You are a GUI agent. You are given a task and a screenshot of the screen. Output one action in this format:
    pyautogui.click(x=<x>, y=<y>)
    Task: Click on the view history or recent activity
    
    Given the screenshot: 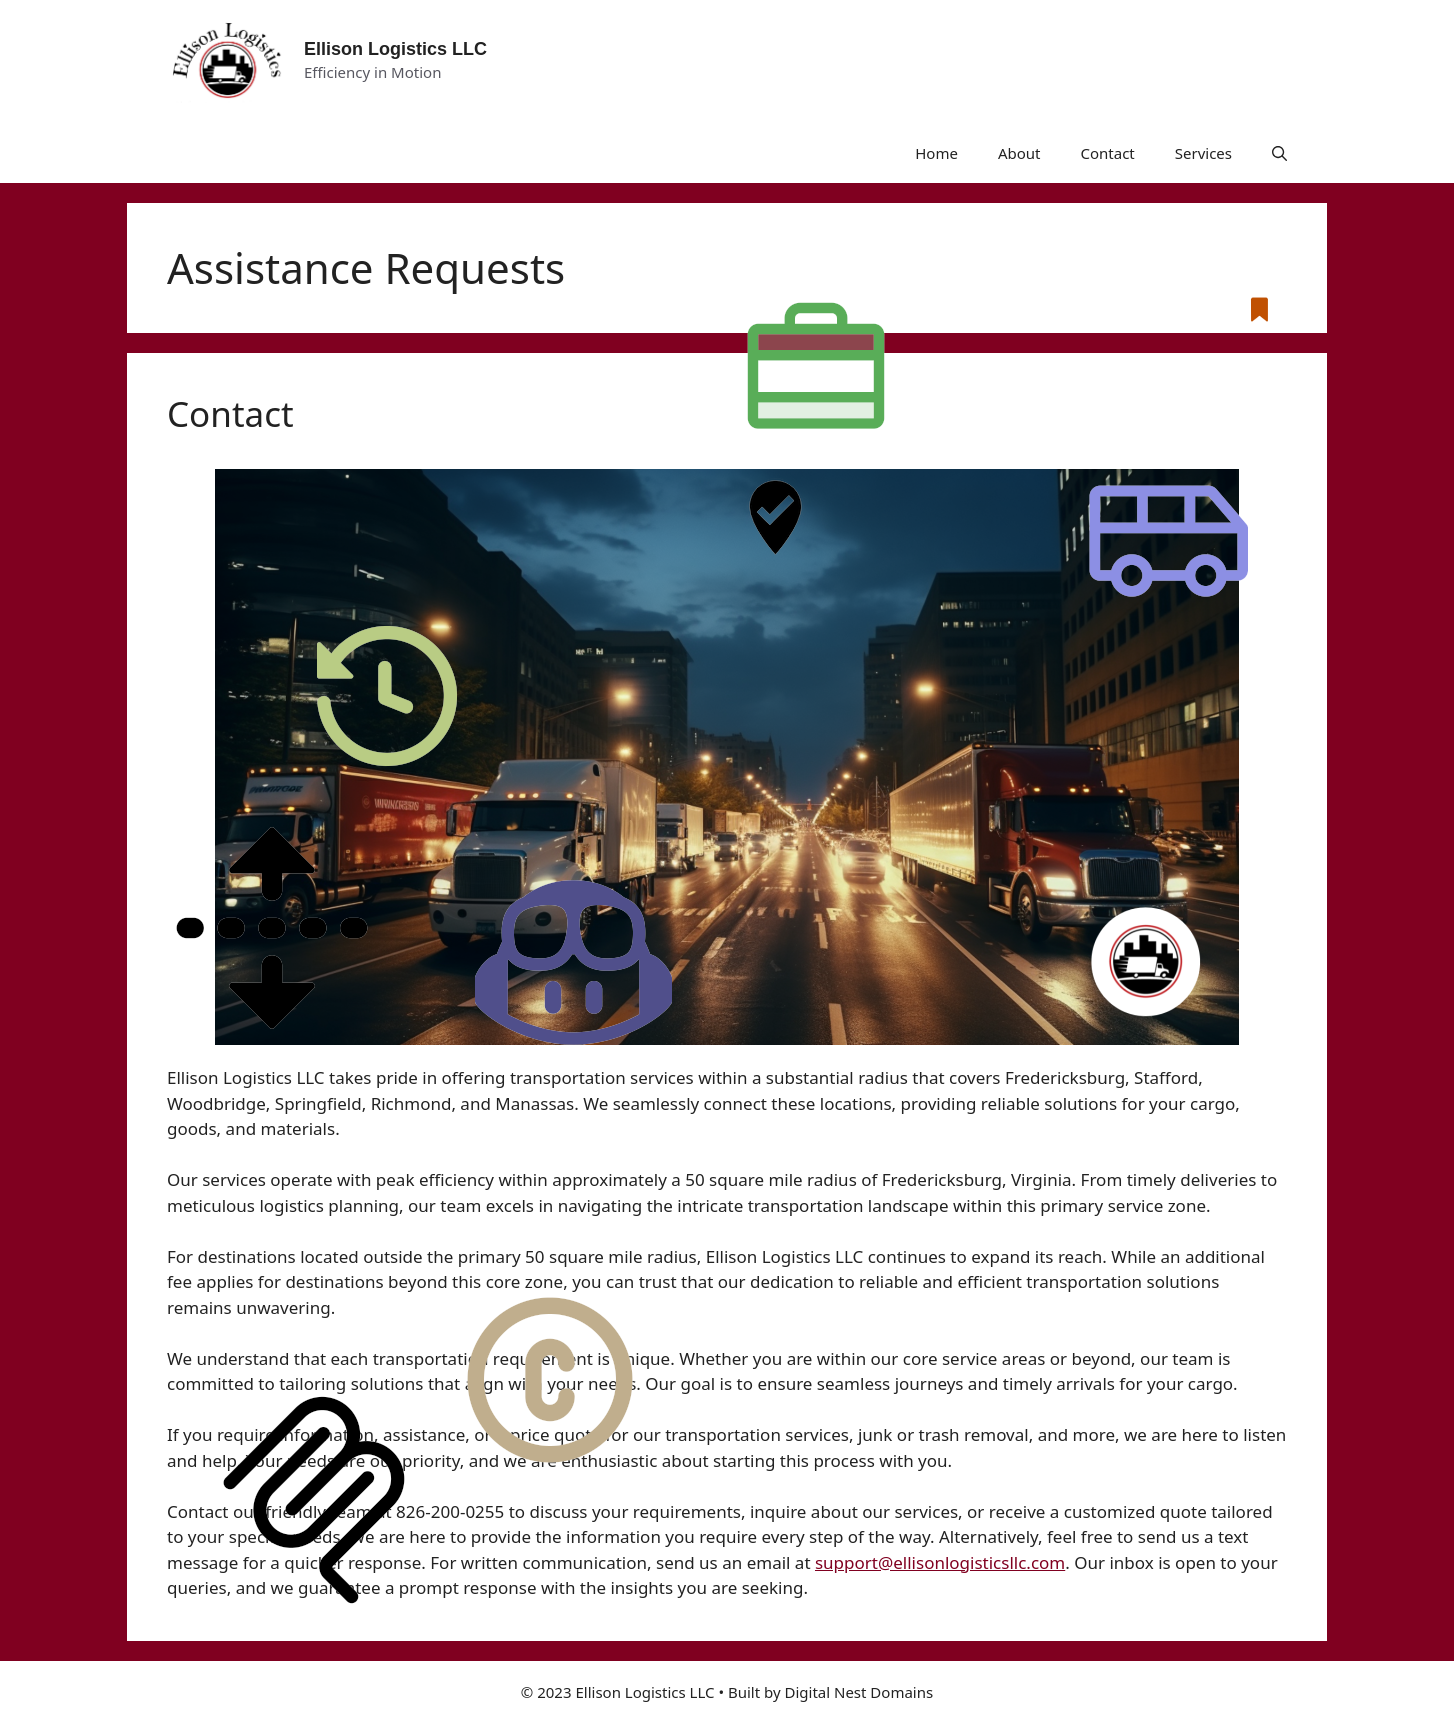 What is the action you would take?
    pyautogui.click(x=387, y=696)
    